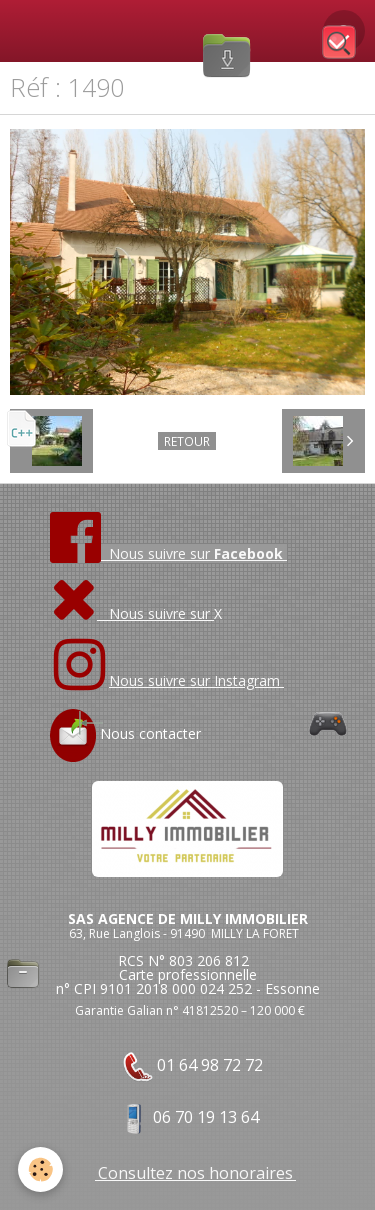 Image resolution: width=375 pixels, height=1210 pixels. What do you see at coordinates (226, 55) in the screenshot?
I see `open your downloads folder` at bounding box center [226, 55].